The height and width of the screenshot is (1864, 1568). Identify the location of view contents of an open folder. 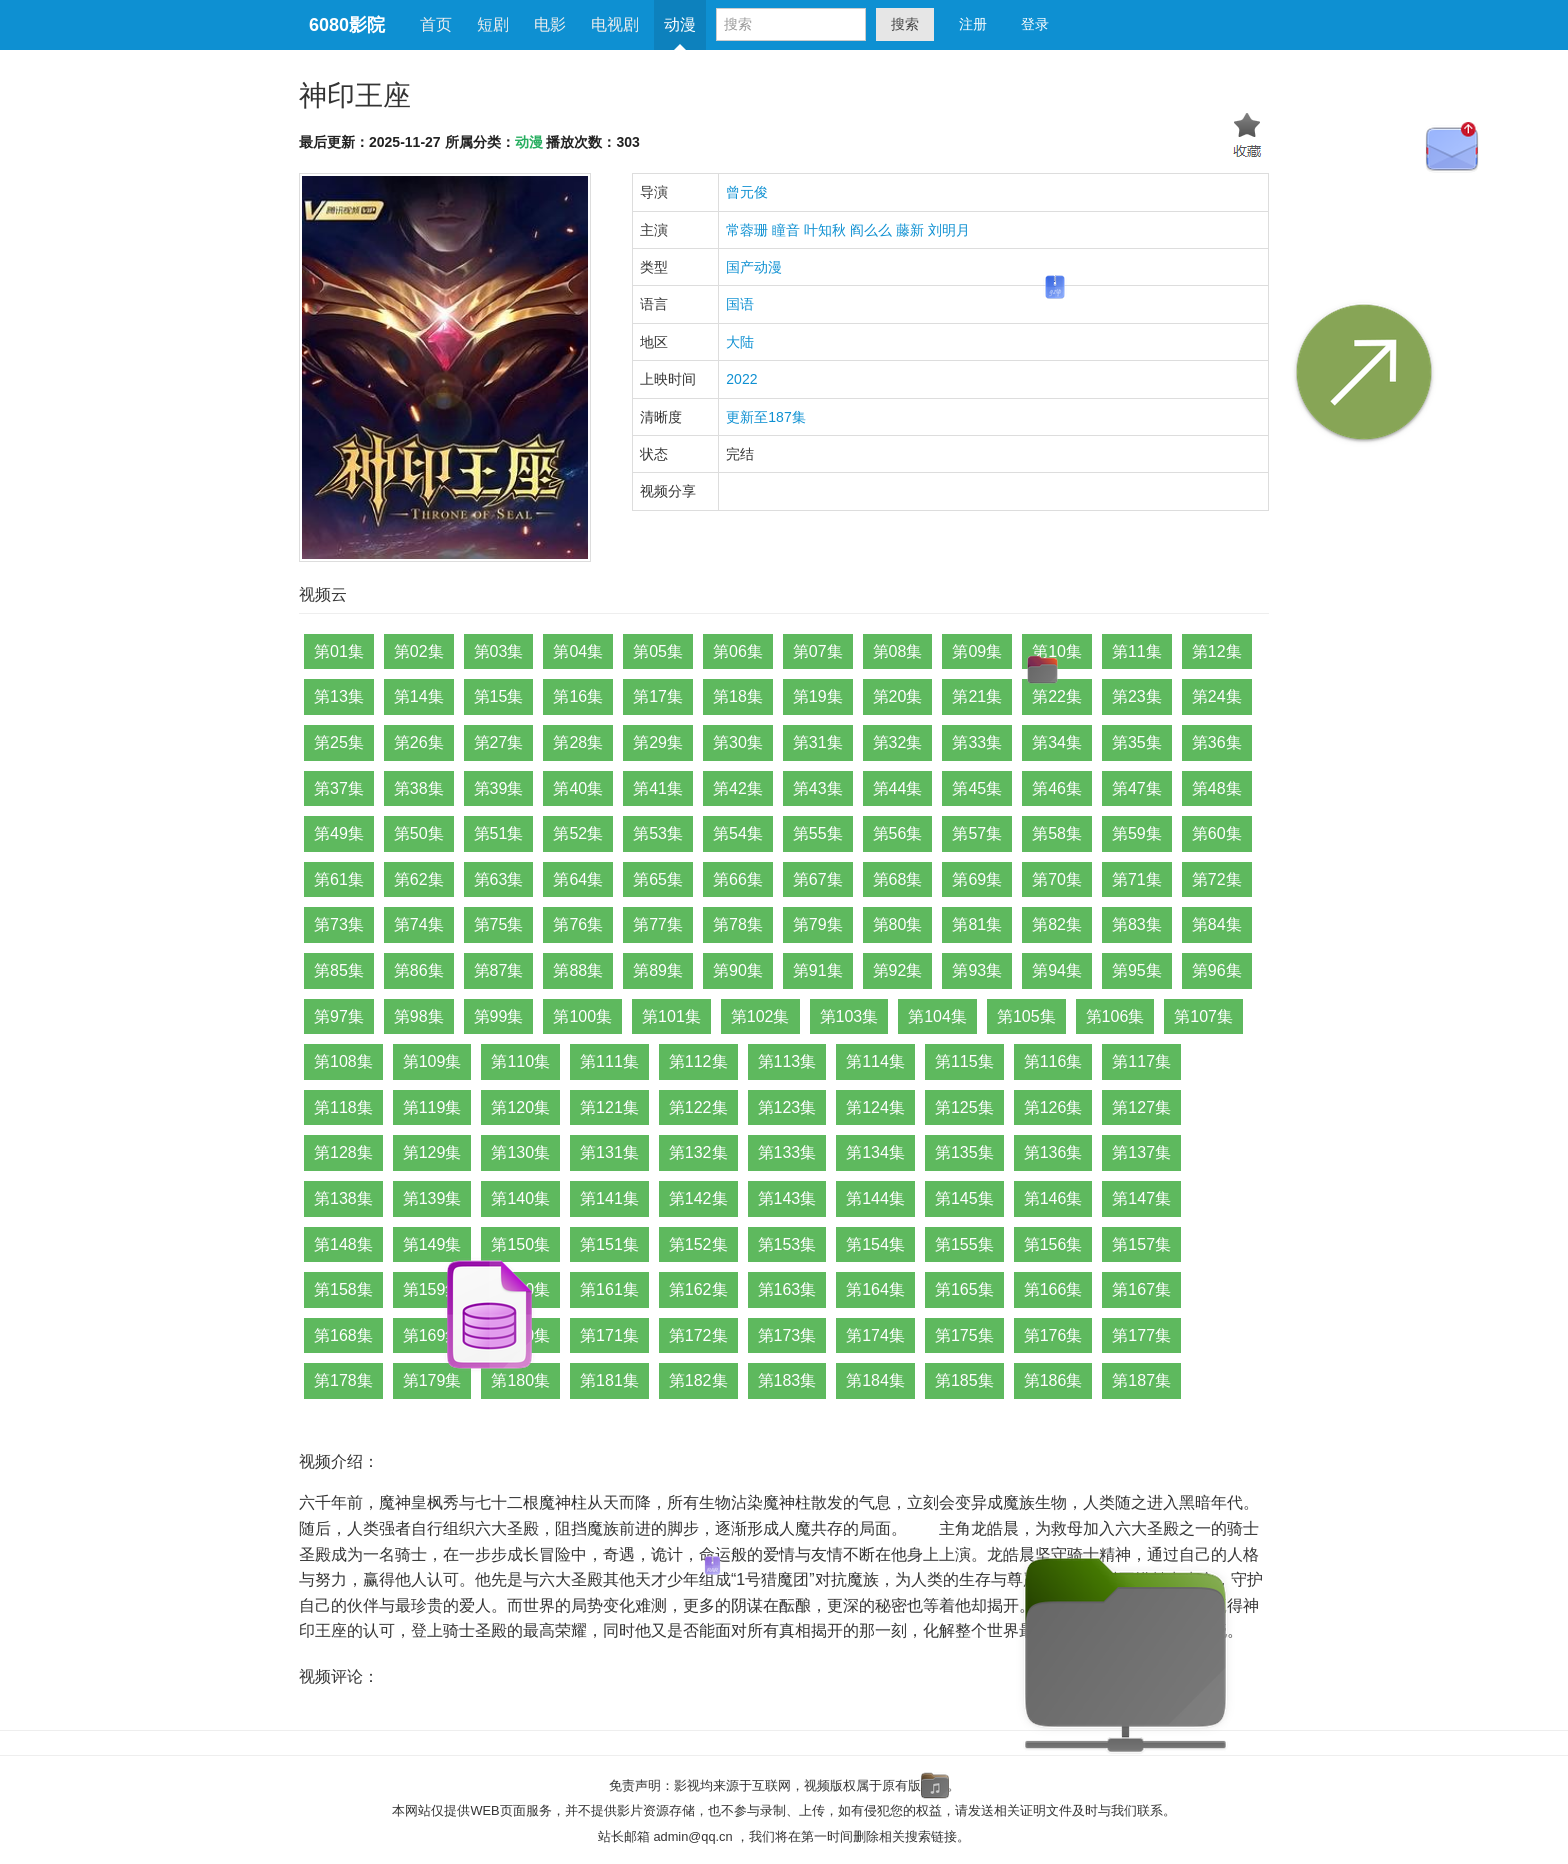
(1042, 669).